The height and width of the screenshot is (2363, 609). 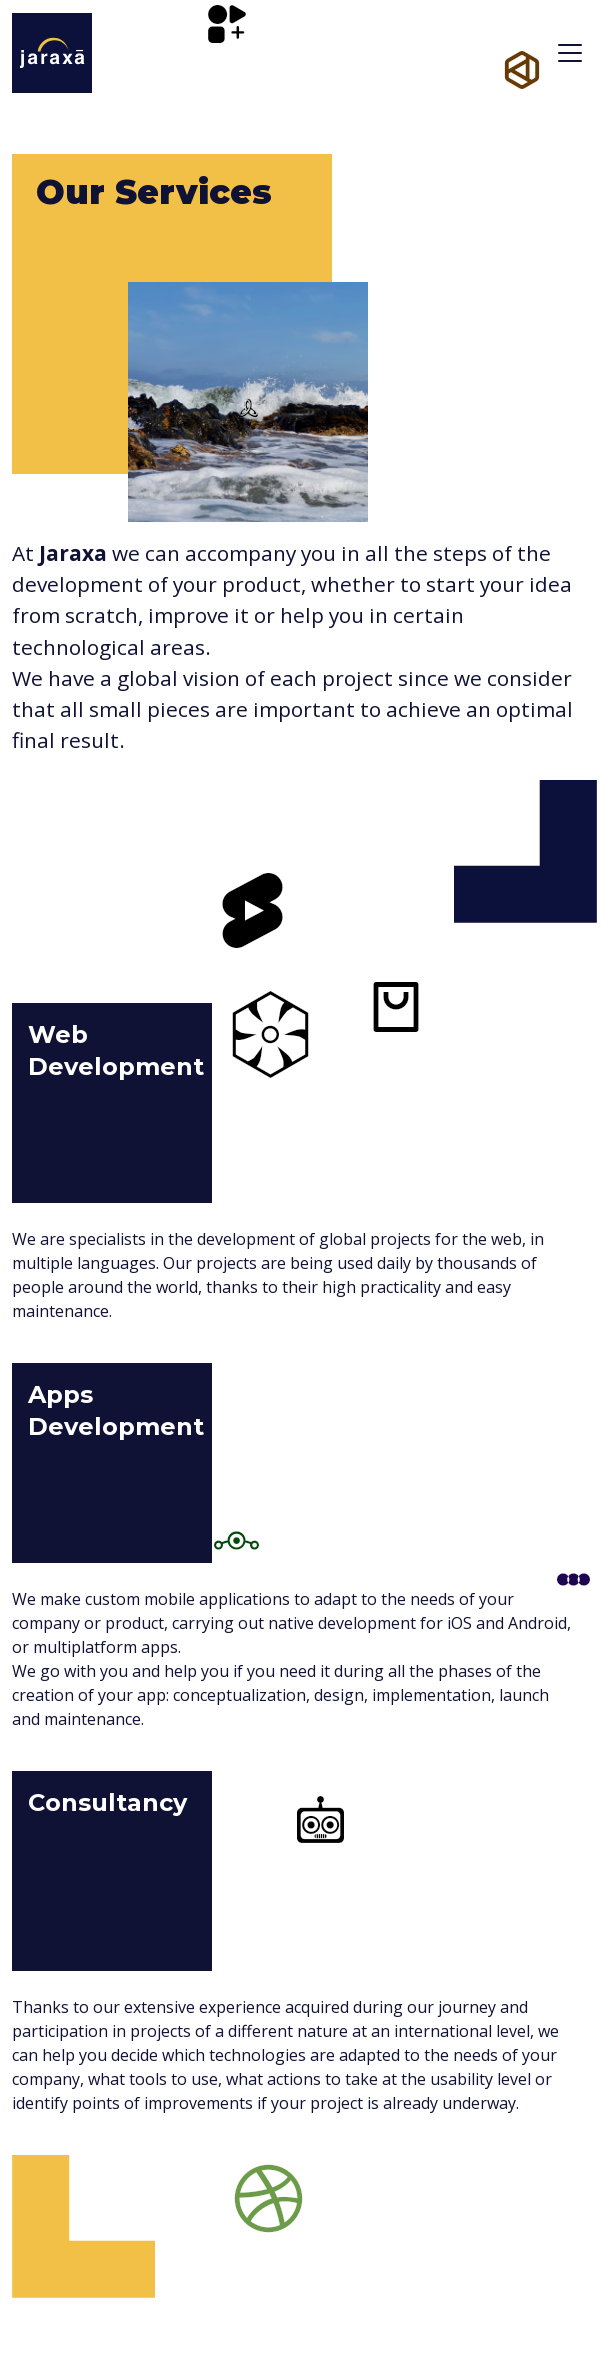 I want to click on view your shopping bag, so click(x=396, y=1007).